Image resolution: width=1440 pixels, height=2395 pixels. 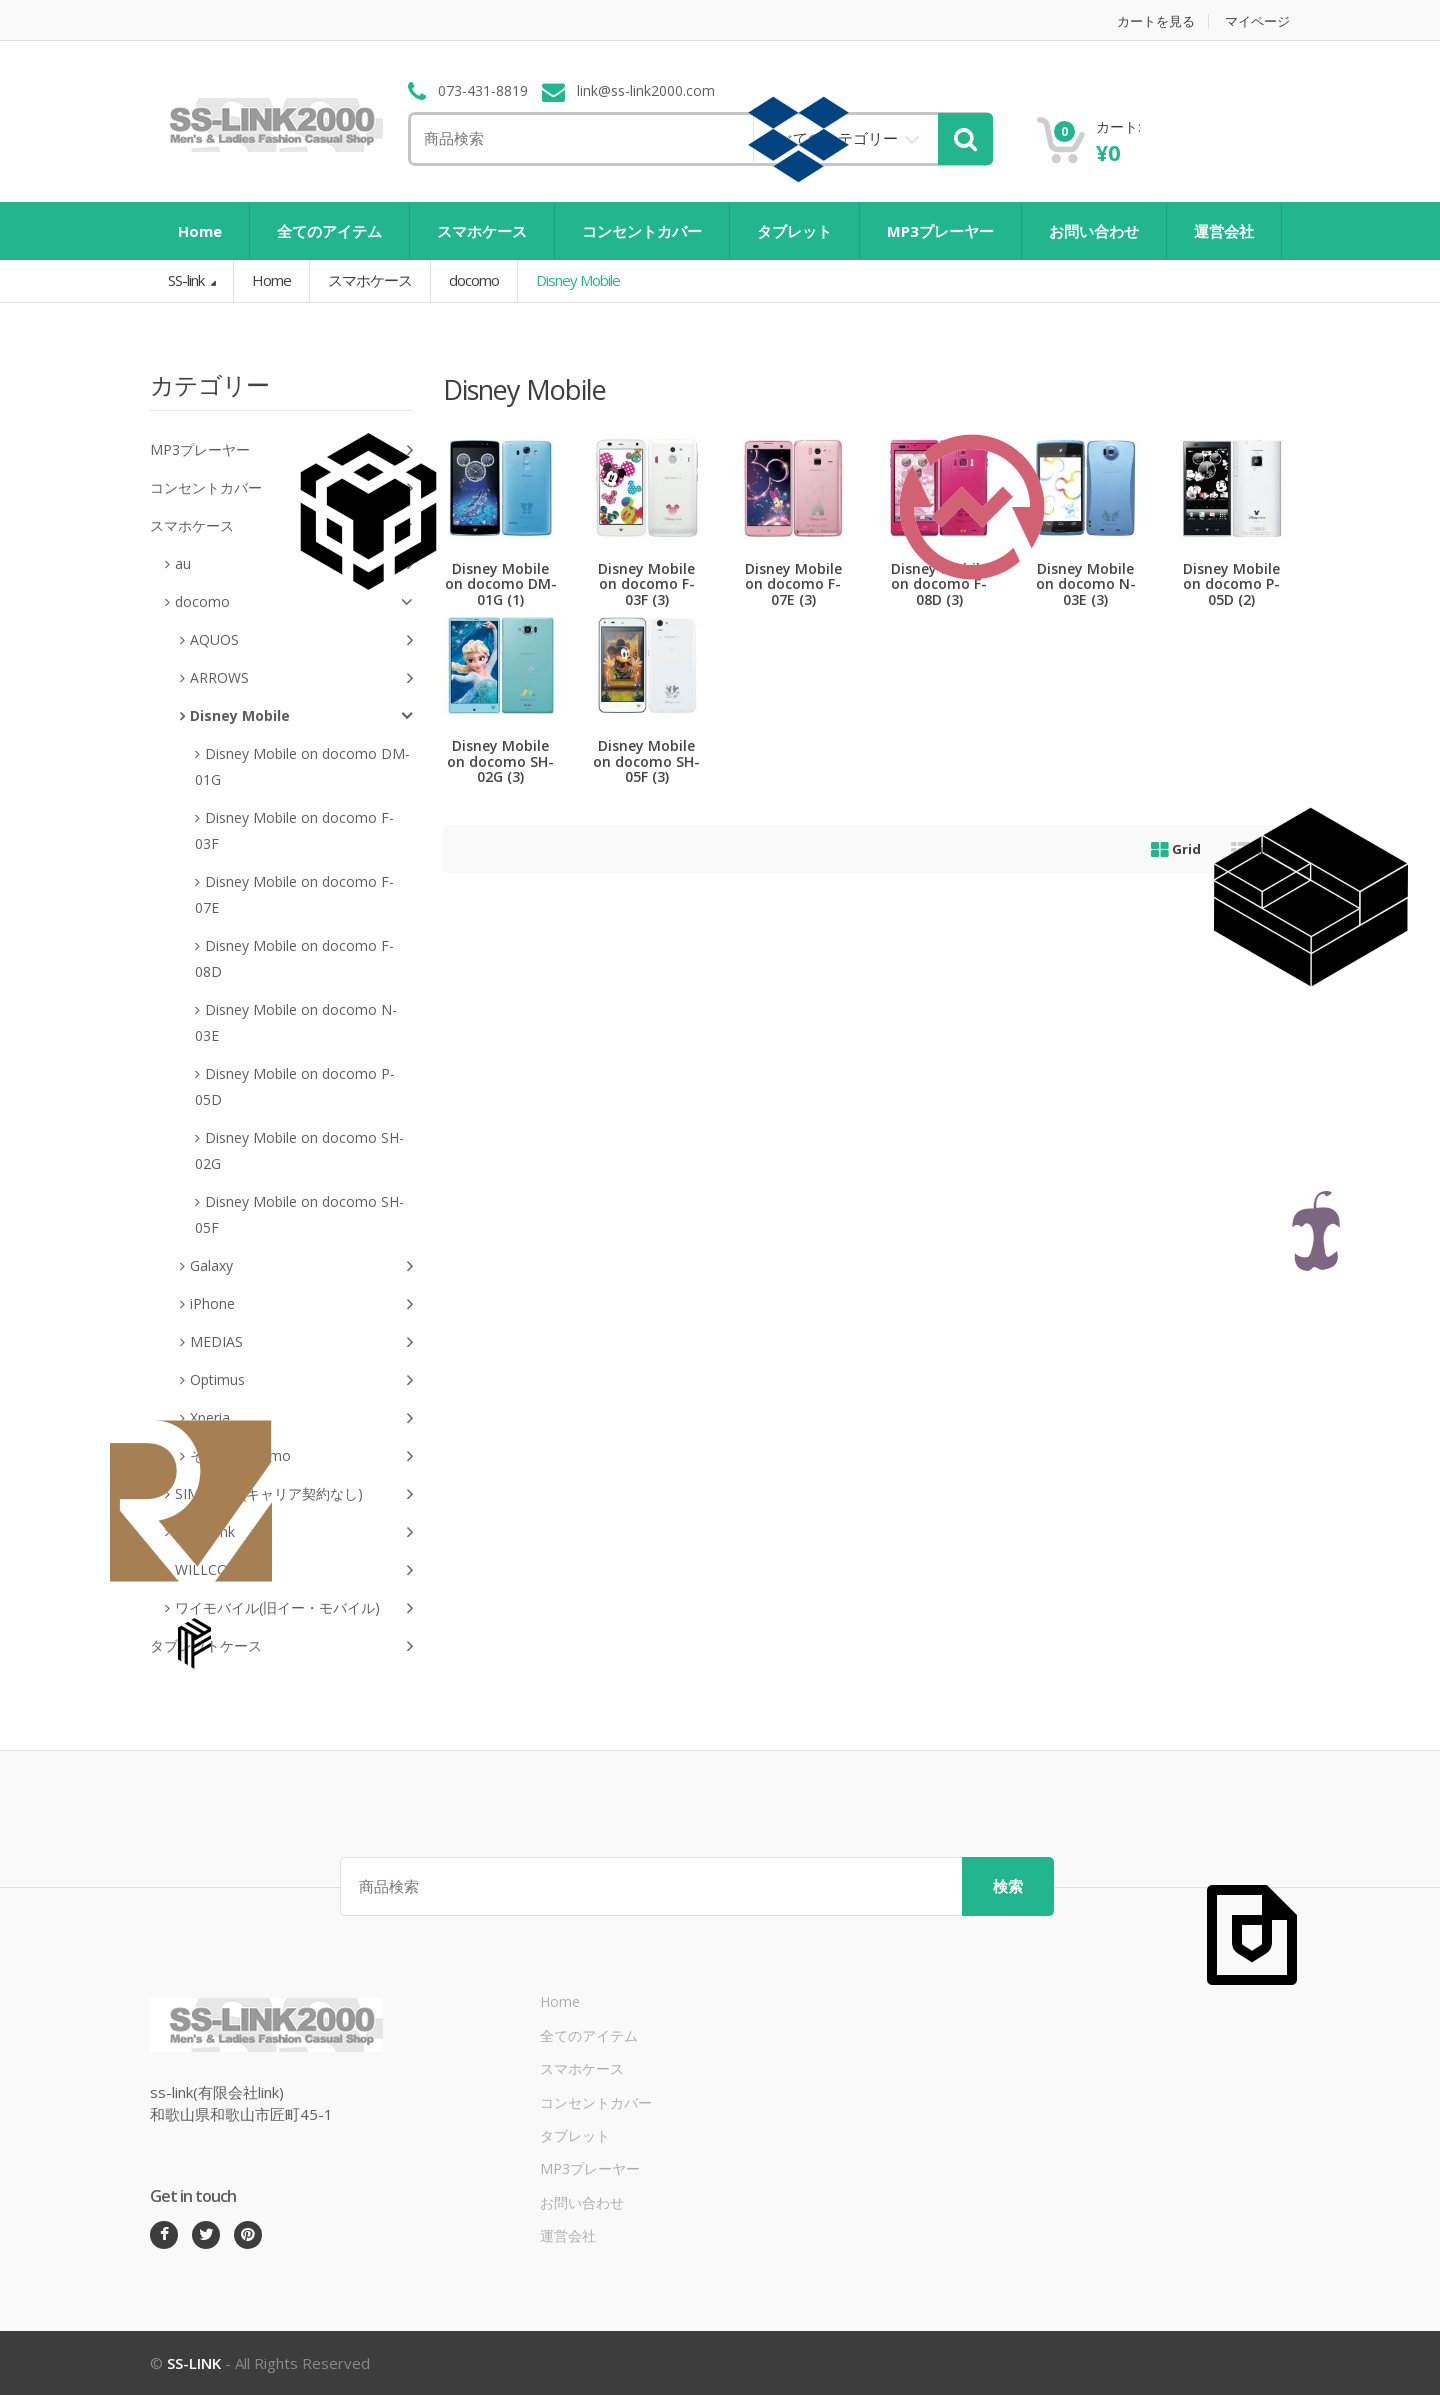 I want to click on exchange or convert funds, so click(x=972, y=507).